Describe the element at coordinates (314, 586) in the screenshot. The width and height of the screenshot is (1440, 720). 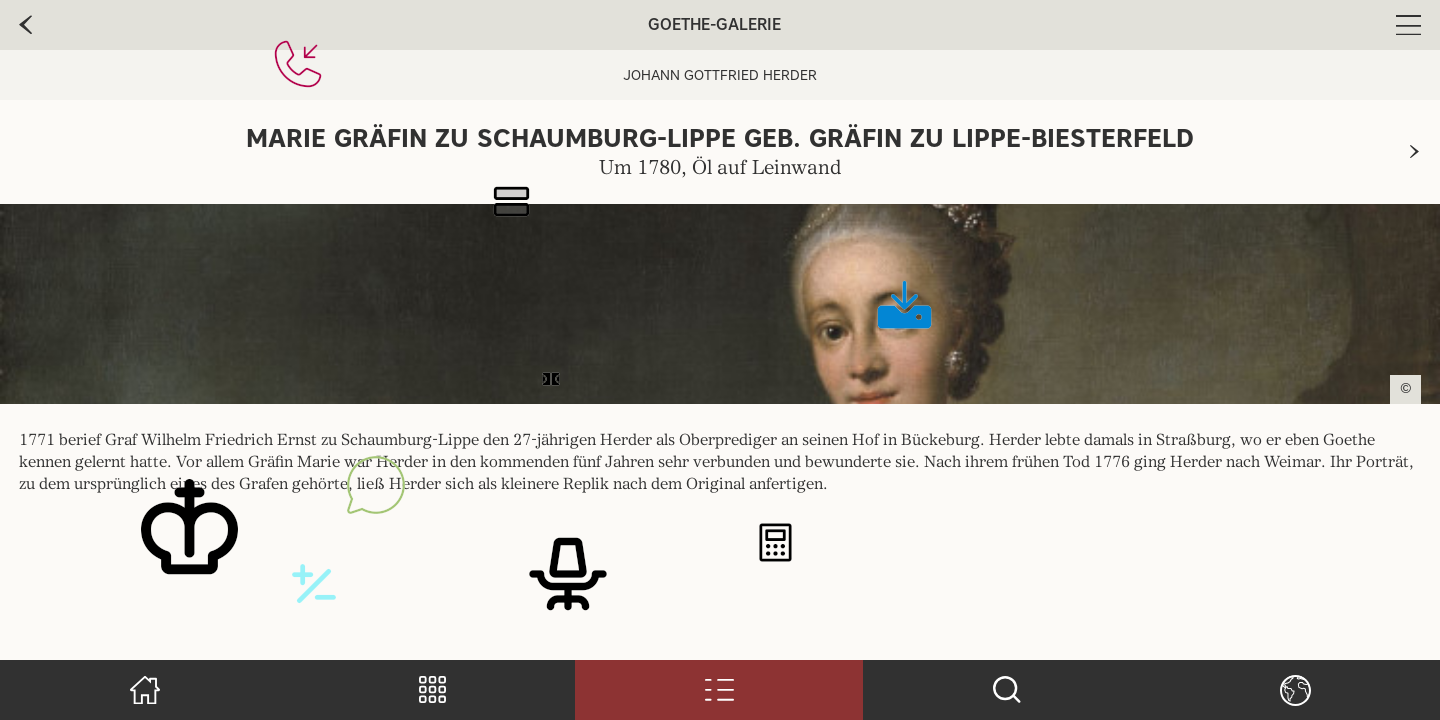
I see `toggle between adding or subtracting values` at that location.